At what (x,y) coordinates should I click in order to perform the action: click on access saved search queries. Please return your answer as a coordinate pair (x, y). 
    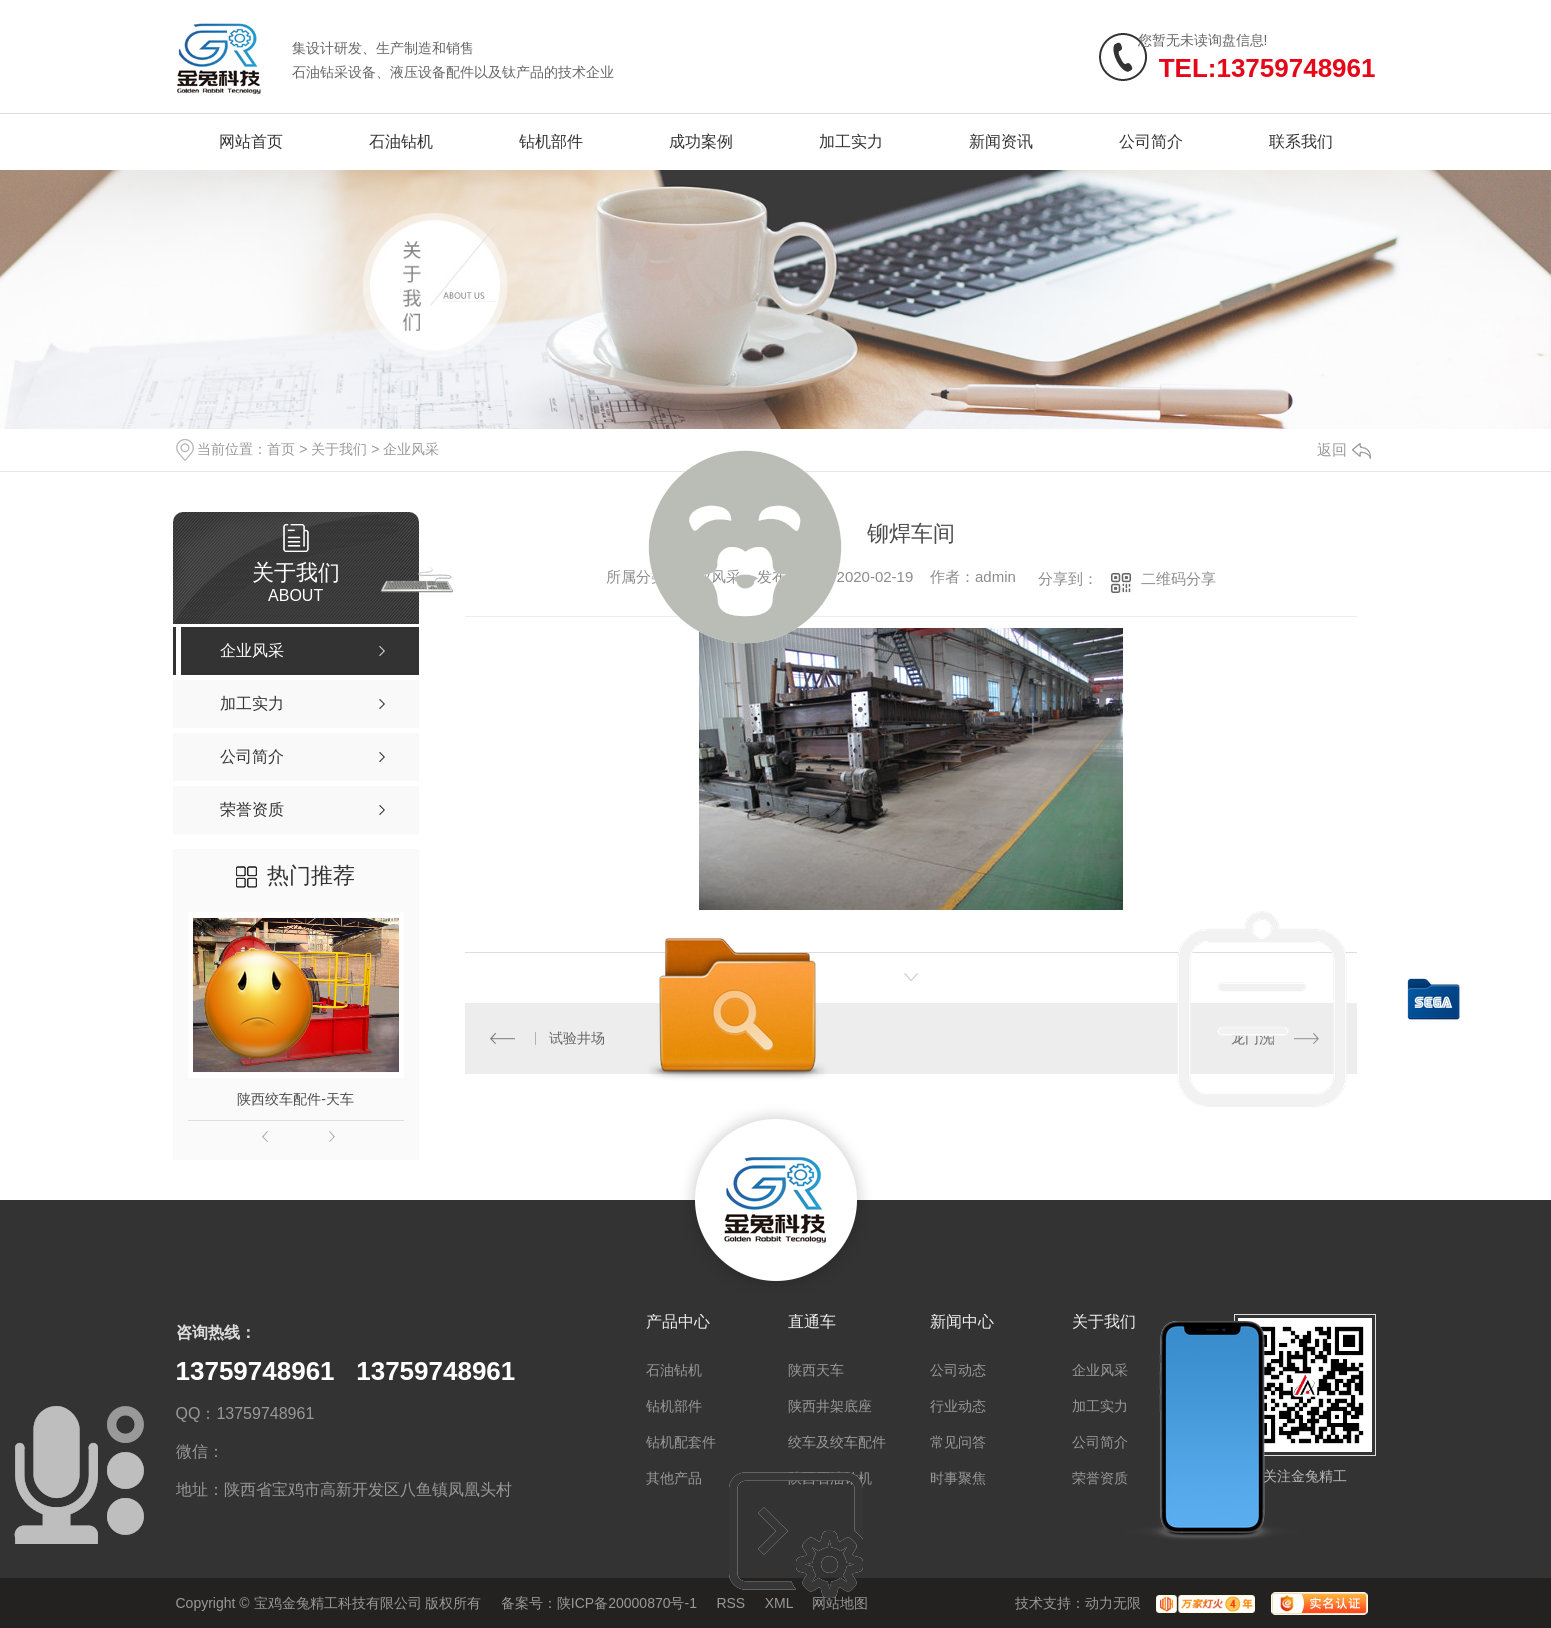
    Looking at the image, I should click on (737, 1013).